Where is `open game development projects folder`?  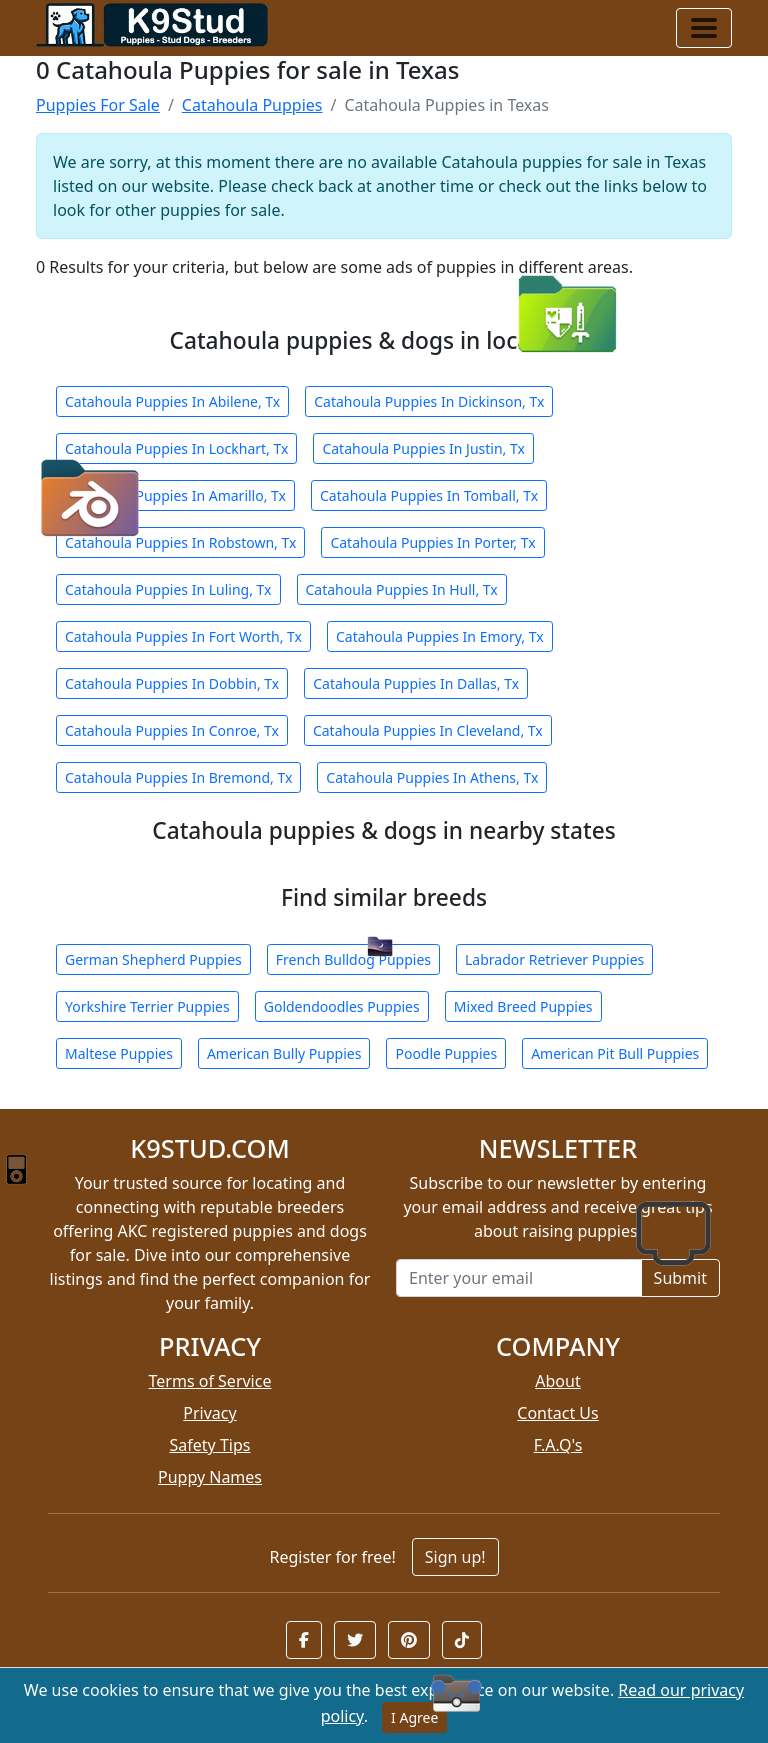 open game development projects folder is located at coordinates (567, 316).